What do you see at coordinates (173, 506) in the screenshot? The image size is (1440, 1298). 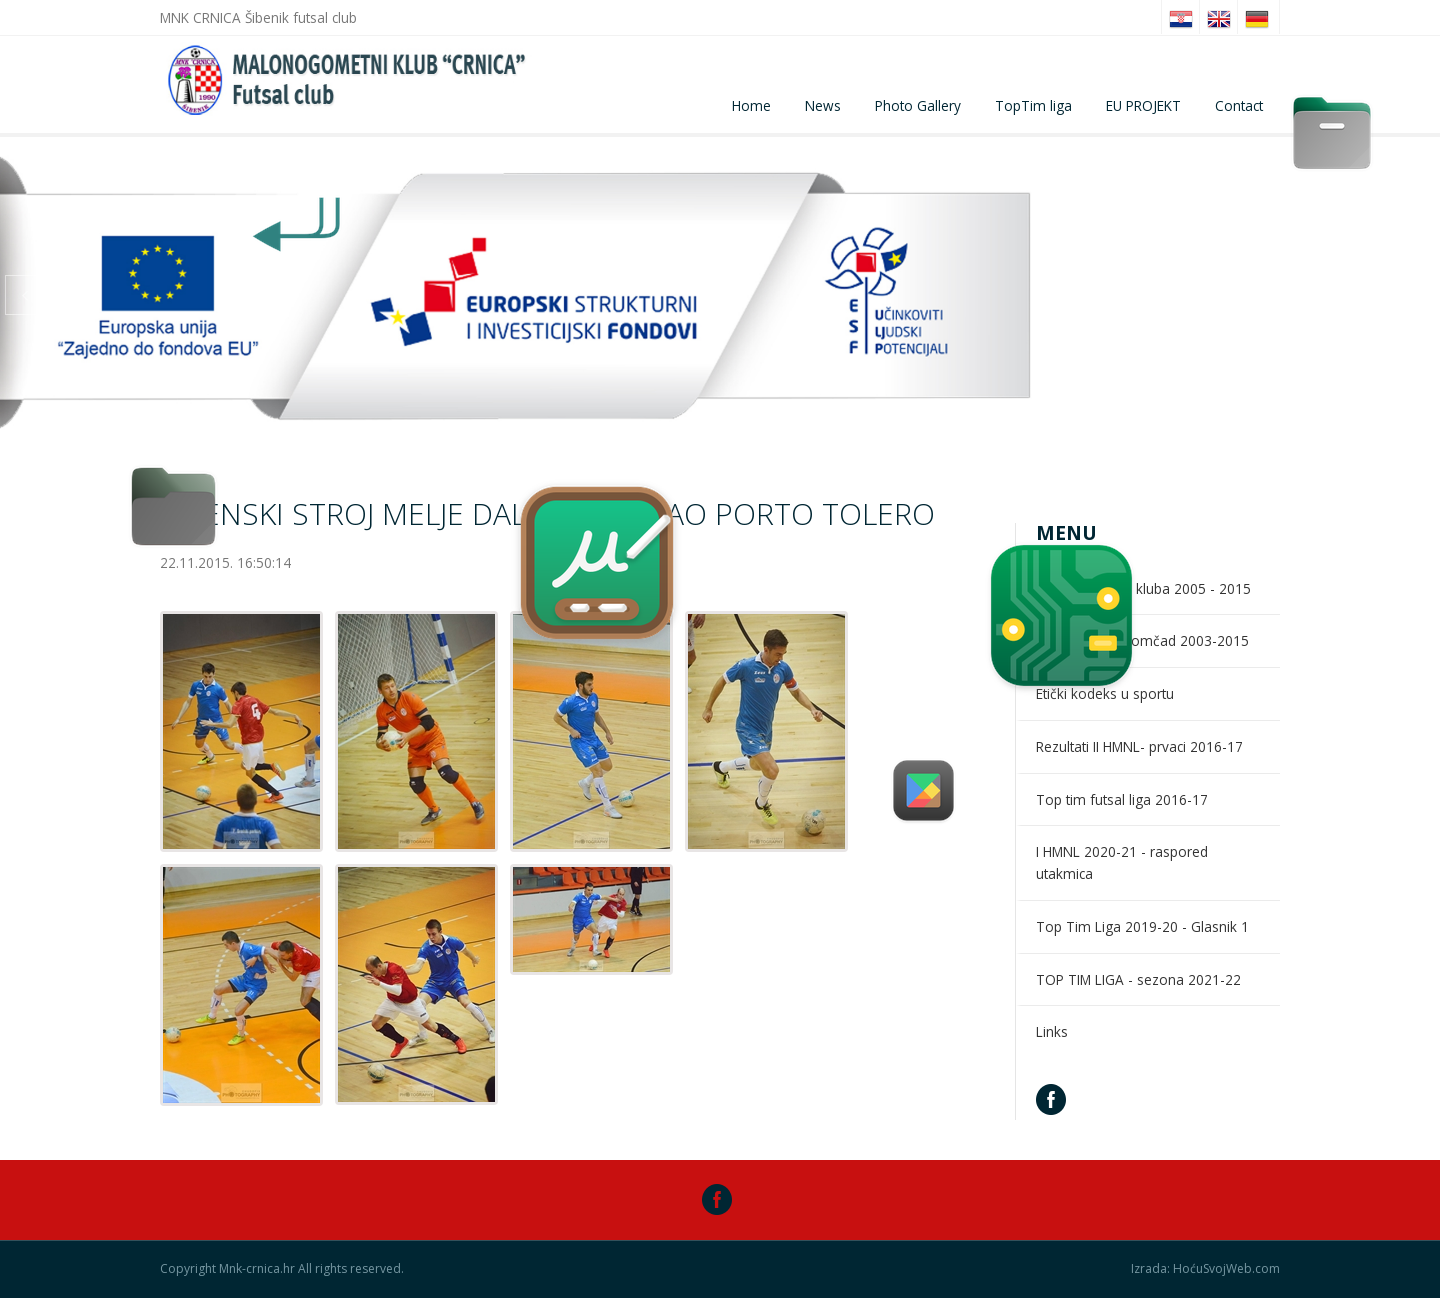 I see `folder ready to accept dragged files` at bounding box center [173, 506].